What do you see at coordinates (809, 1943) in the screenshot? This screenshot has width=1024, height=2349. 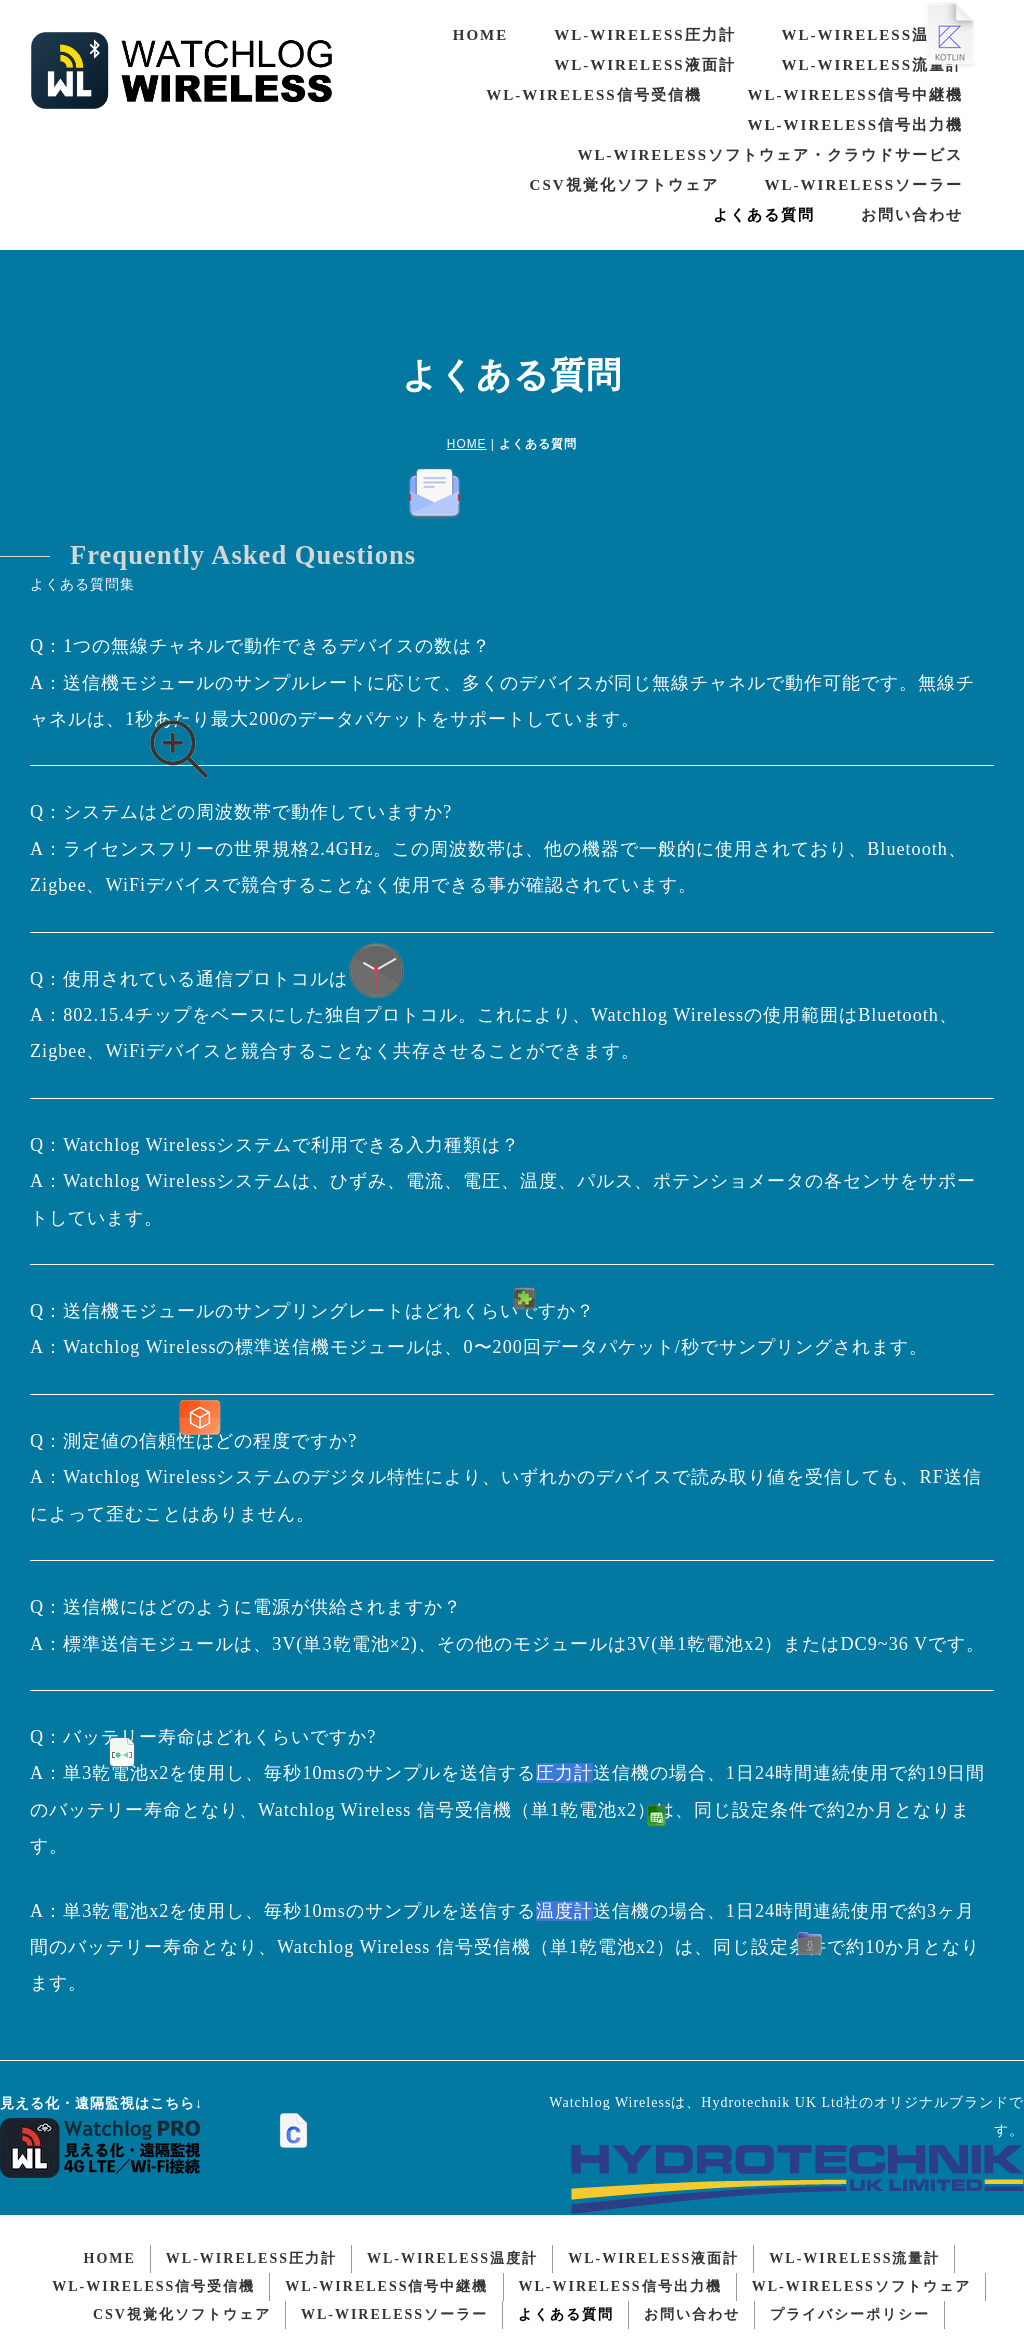 I see `open your downloads folder` at bounding box center [809, 1943].